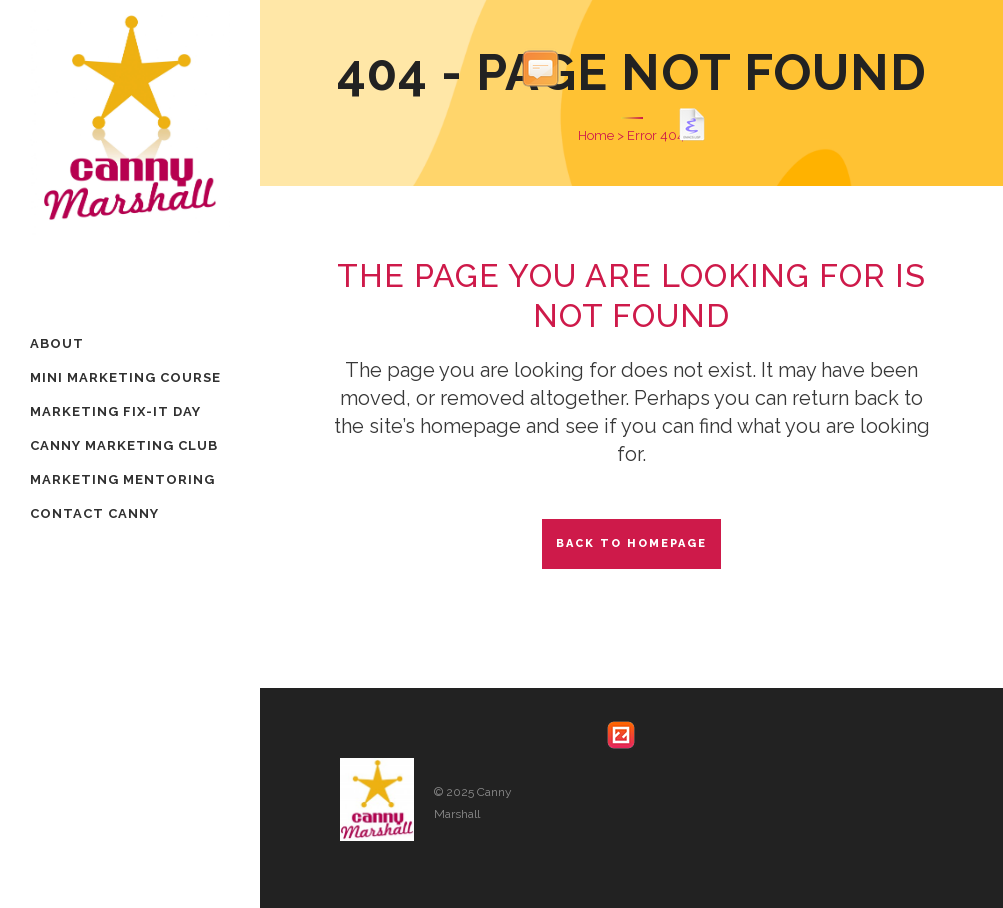 The image size is (1003, 908). I want to click on open Zrythm digital audio workstation, so click(621, 735).